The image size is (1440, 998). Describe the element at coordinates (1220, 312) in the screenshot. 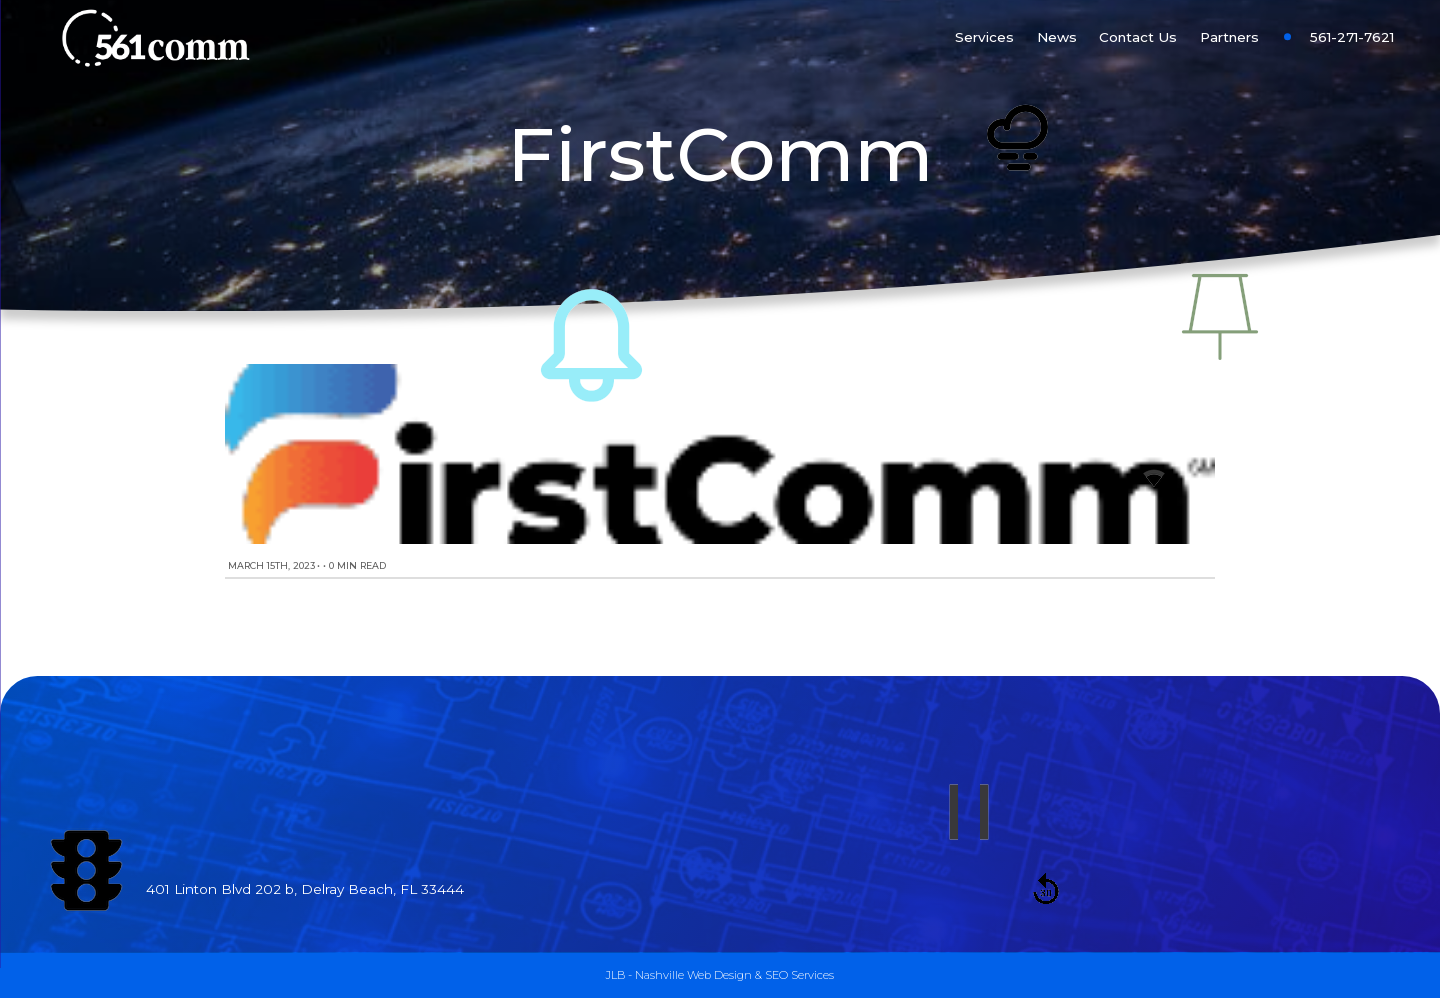

I see `pin item to keep it visible` at that location.